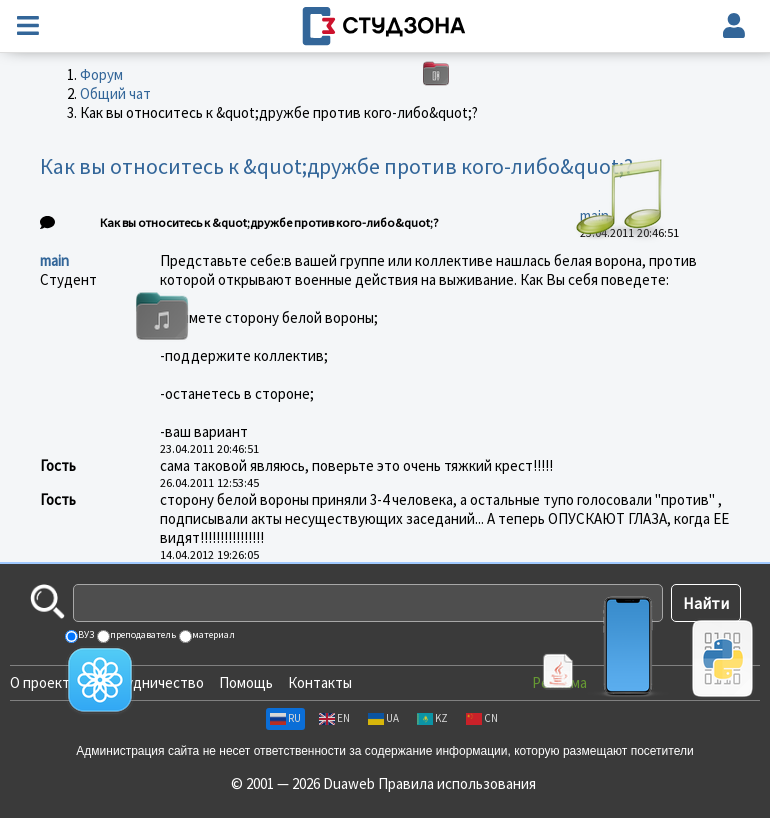  What do you see at coordinates (100, 681) in the screenshot?
I see `open desktop wallpaper settings` at bounding box center [100, 681].